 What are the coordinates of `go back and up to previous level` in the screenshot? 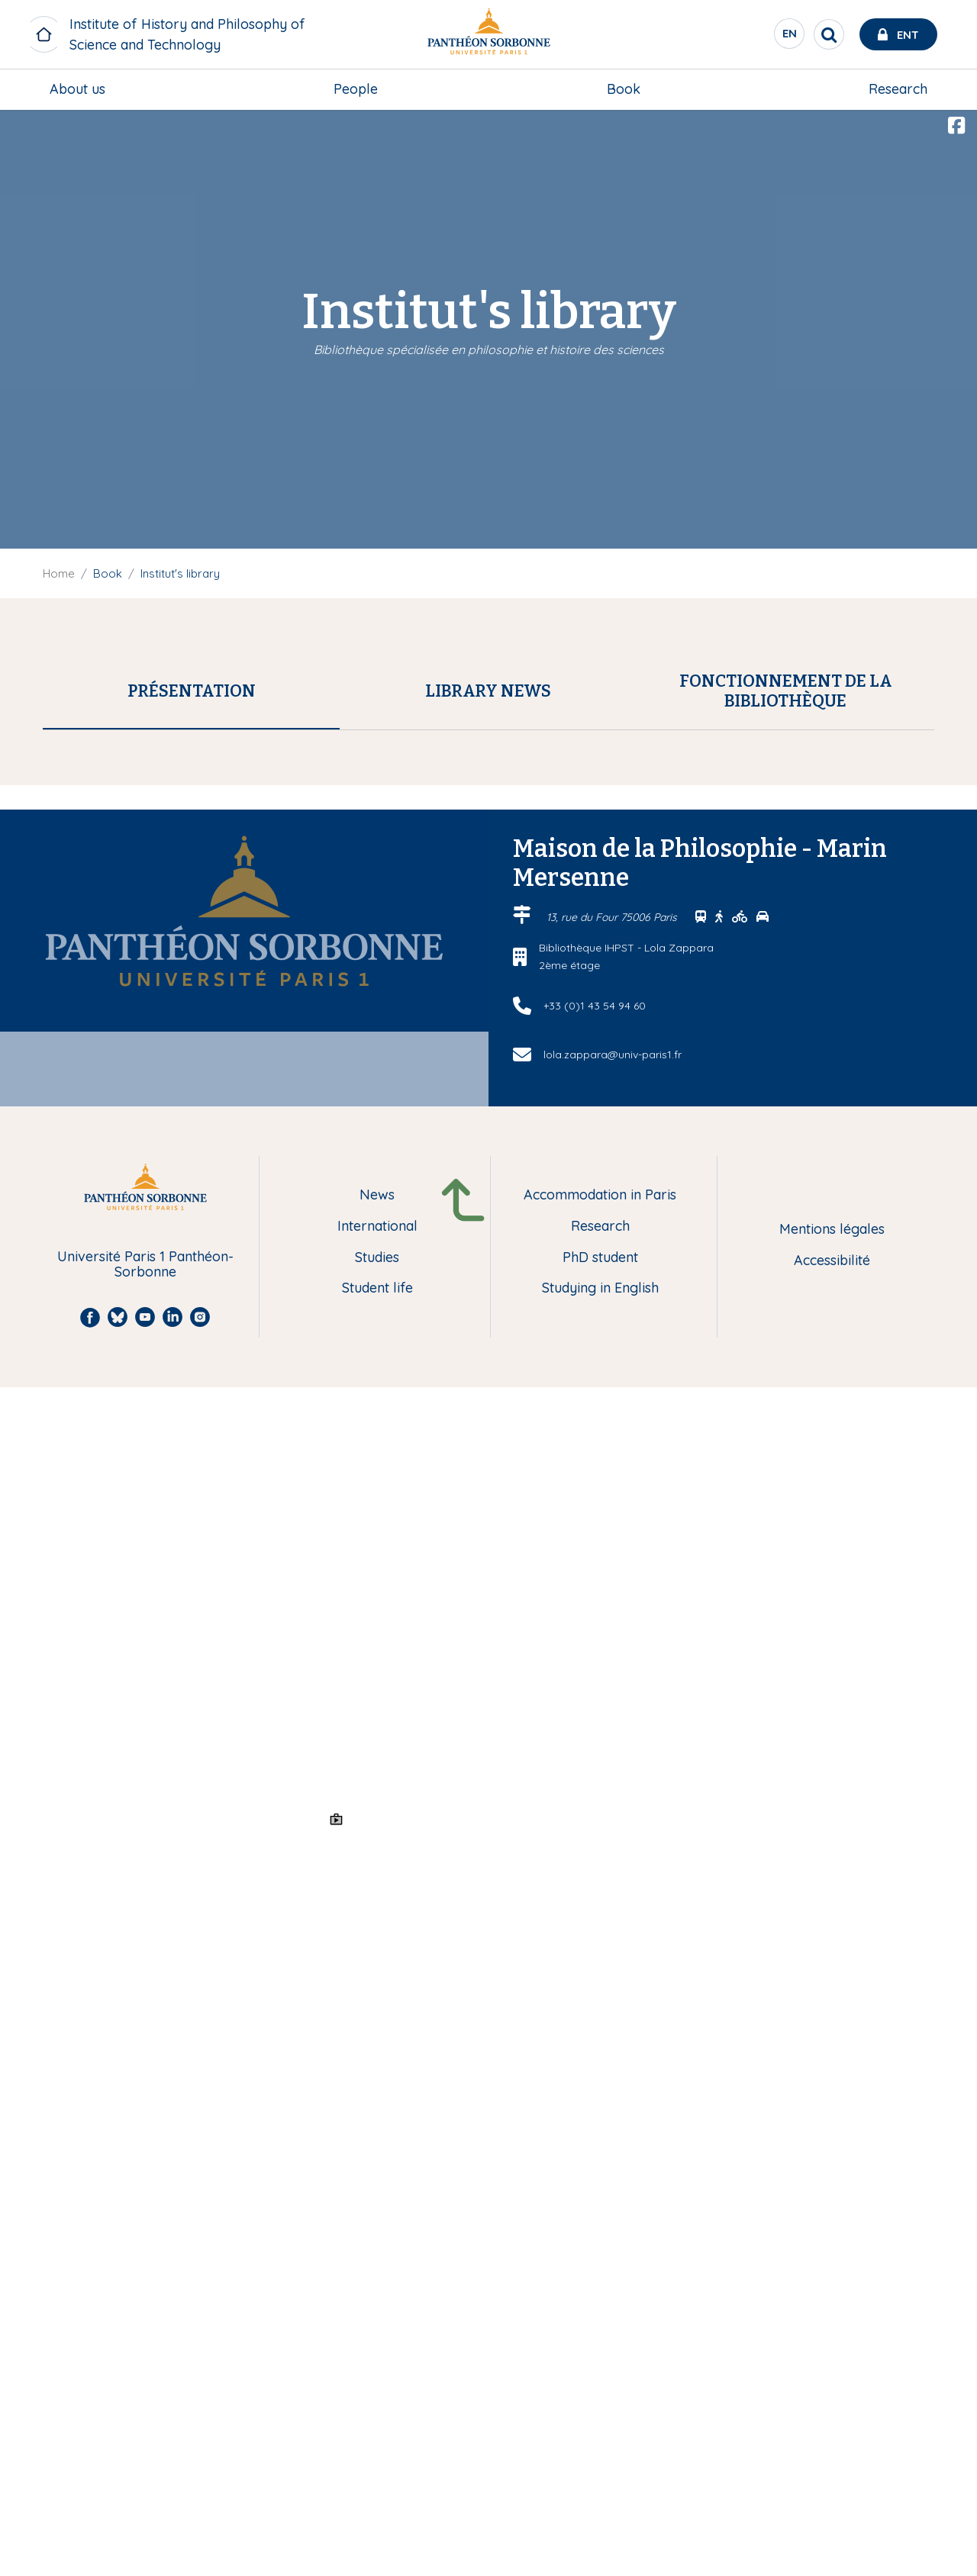 It's located at (464, 1201).